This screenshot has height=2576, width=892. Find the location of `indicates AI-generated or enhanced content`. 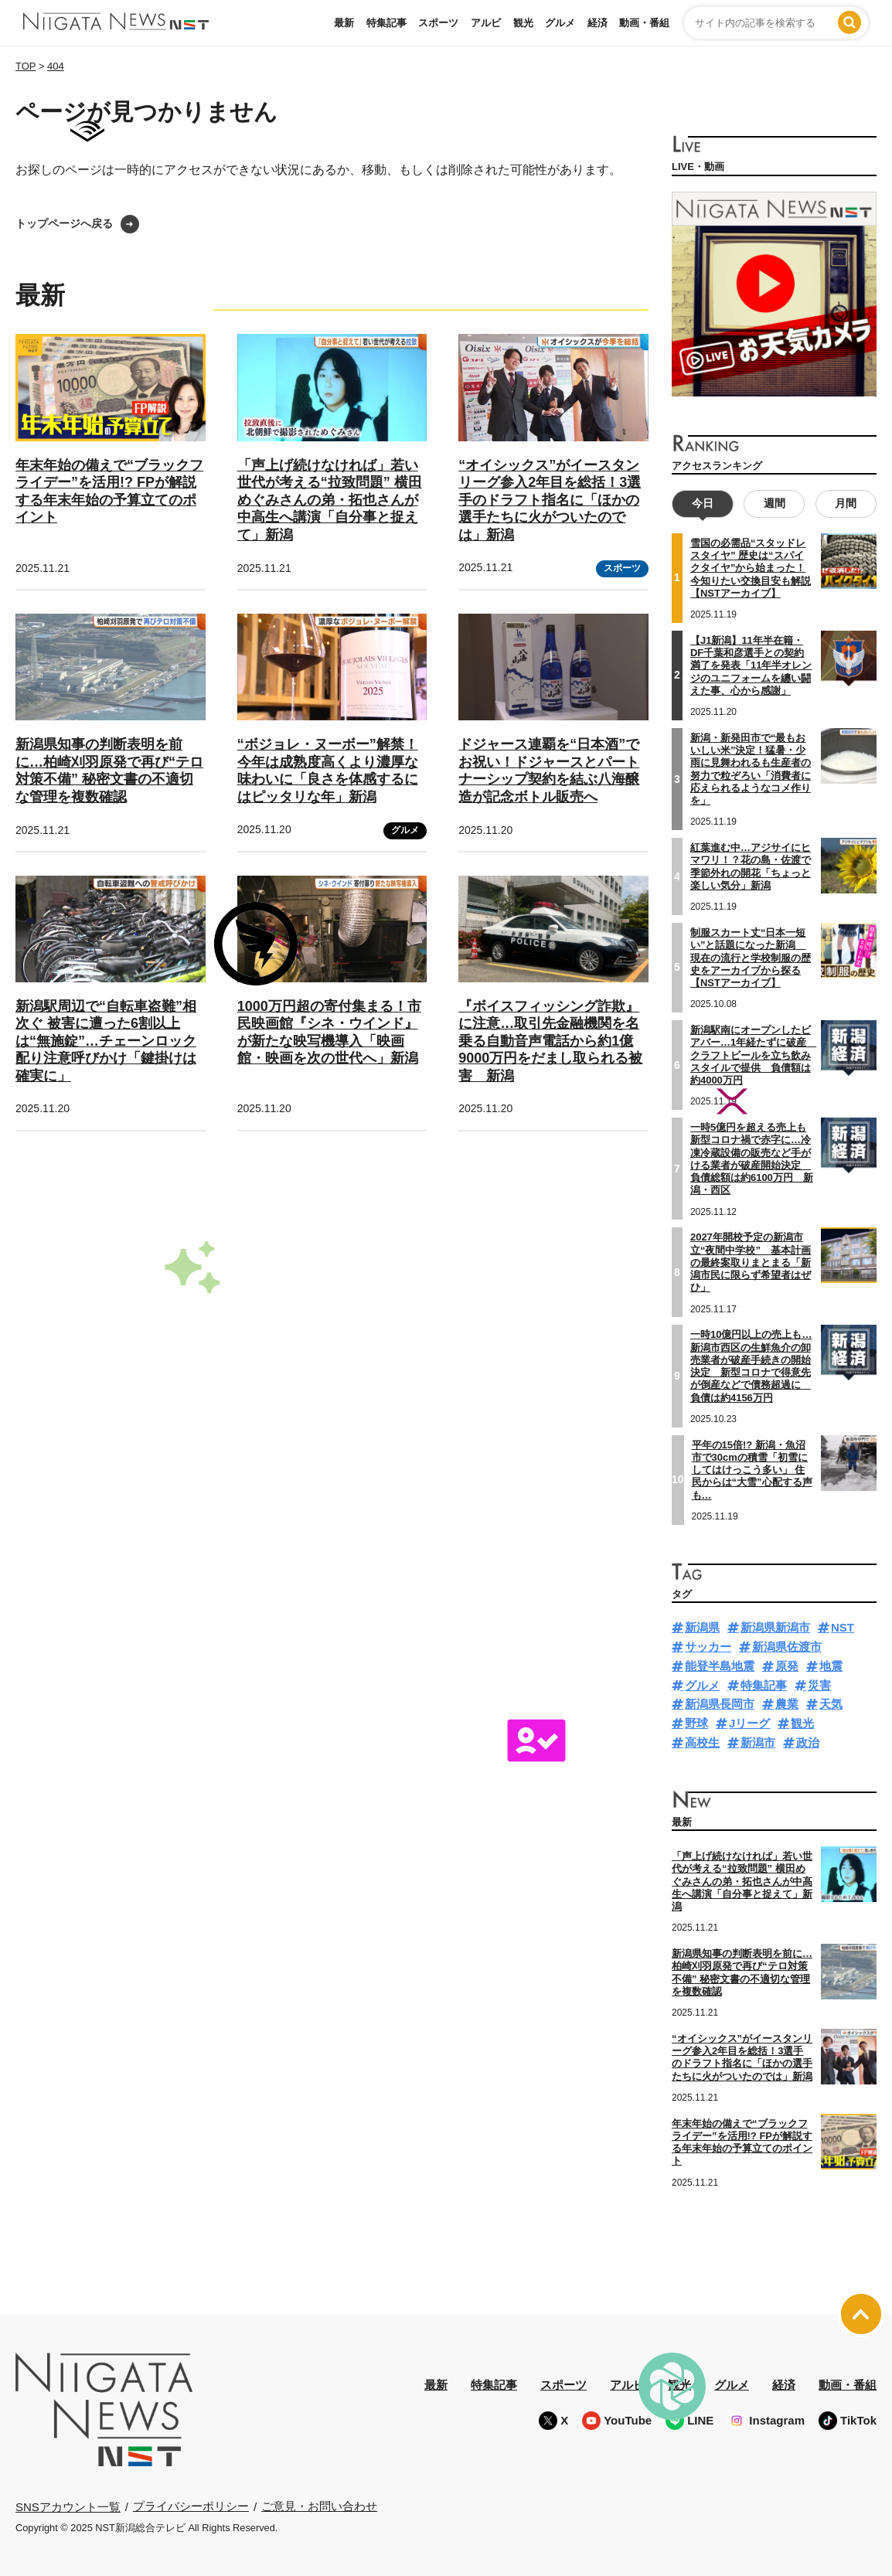

indicates AI-generated or enhanced content is located at coordinates (193, 1267).